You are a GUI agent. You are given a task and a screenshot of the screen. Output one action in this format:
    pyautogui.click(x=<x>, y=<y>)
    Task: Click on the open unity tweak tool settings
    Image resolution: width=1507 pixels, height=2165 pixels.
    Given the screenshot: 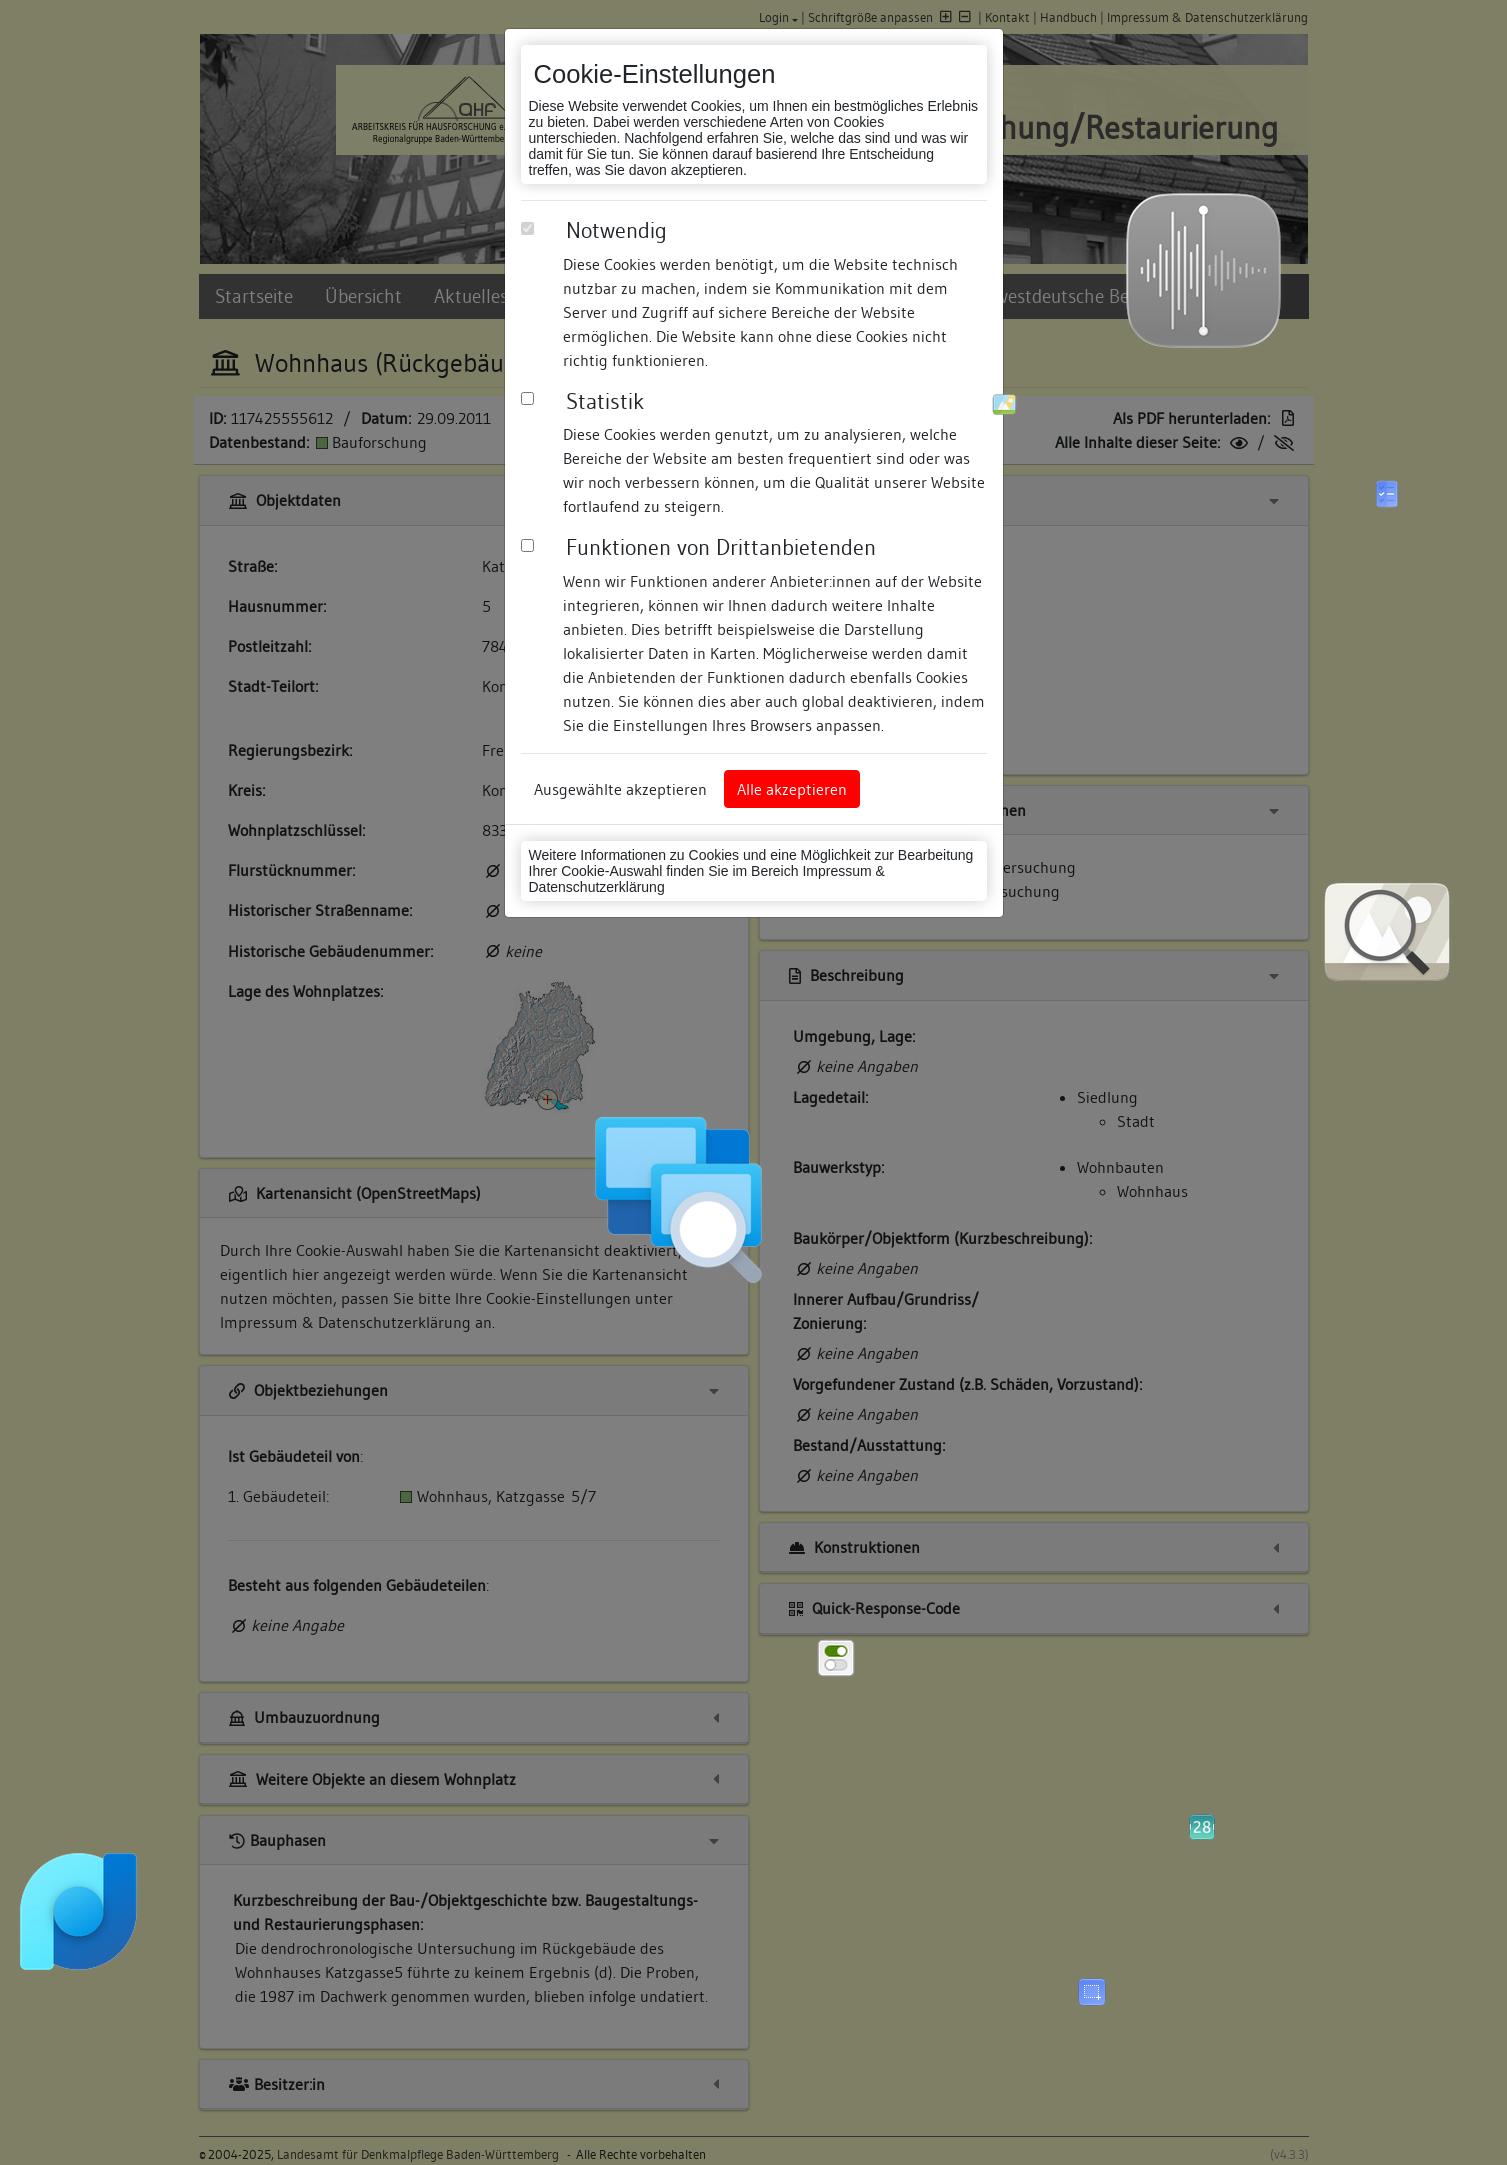 What is the action you would take?
    pyautogui.click(x=836, y=1658)
    